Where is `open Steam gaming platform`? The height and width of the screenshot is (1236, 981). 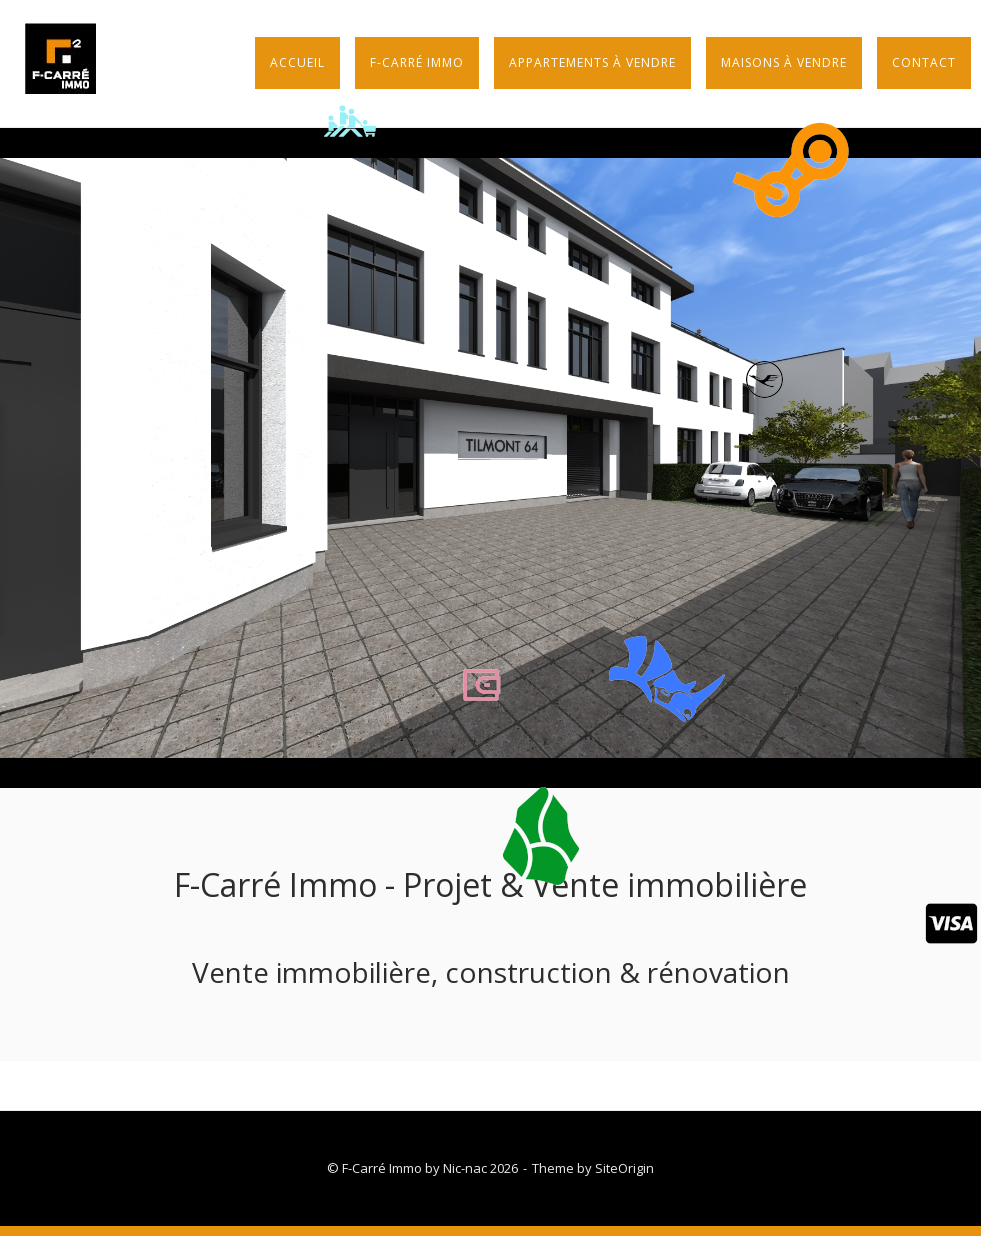 open Steam gaming platform is located at coordinates (791, 168).